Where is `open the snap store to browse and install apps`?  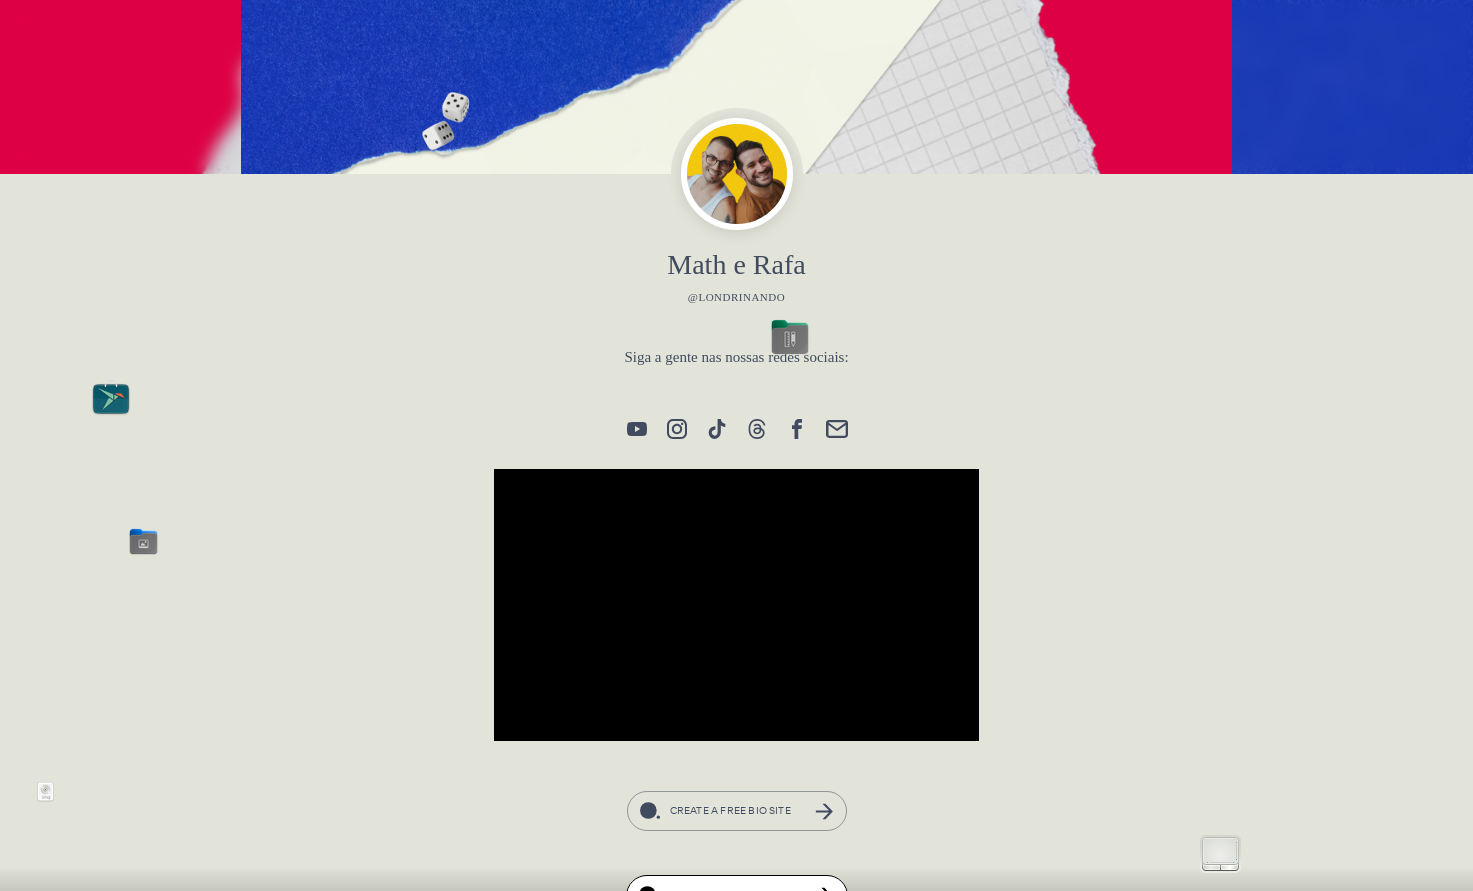 open the snap store to browse and install apps is located at coordinates (111, 399).